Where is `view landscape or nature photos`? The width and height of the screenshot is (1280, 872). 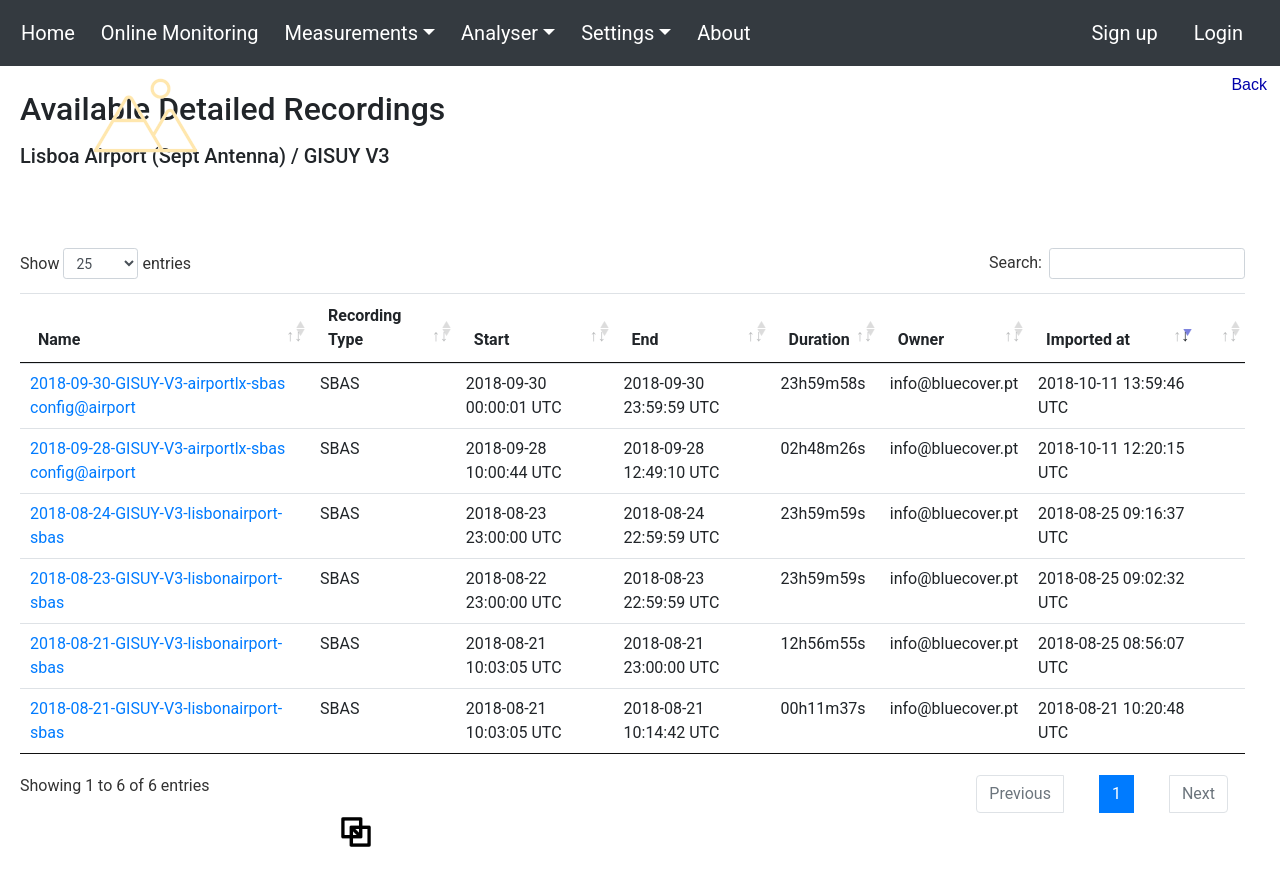
view landscape or nature photos is located at coordinates (145, 120).